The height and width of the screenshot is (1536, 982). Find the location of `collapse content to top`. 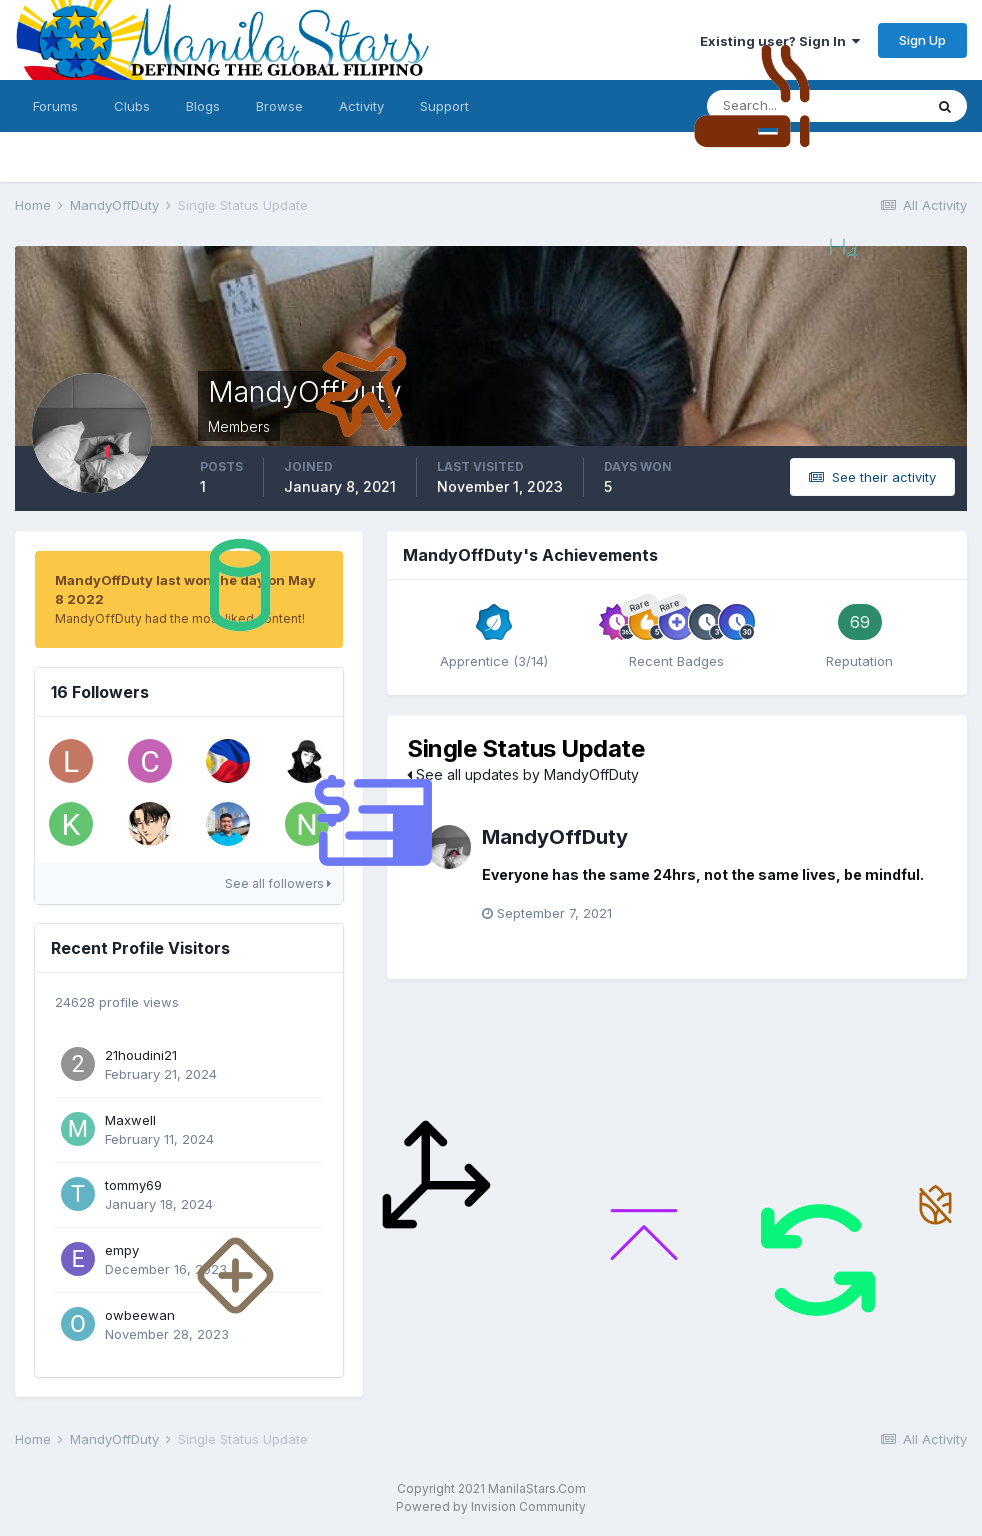

collapse content to top is located at coordinates (644, 1233).